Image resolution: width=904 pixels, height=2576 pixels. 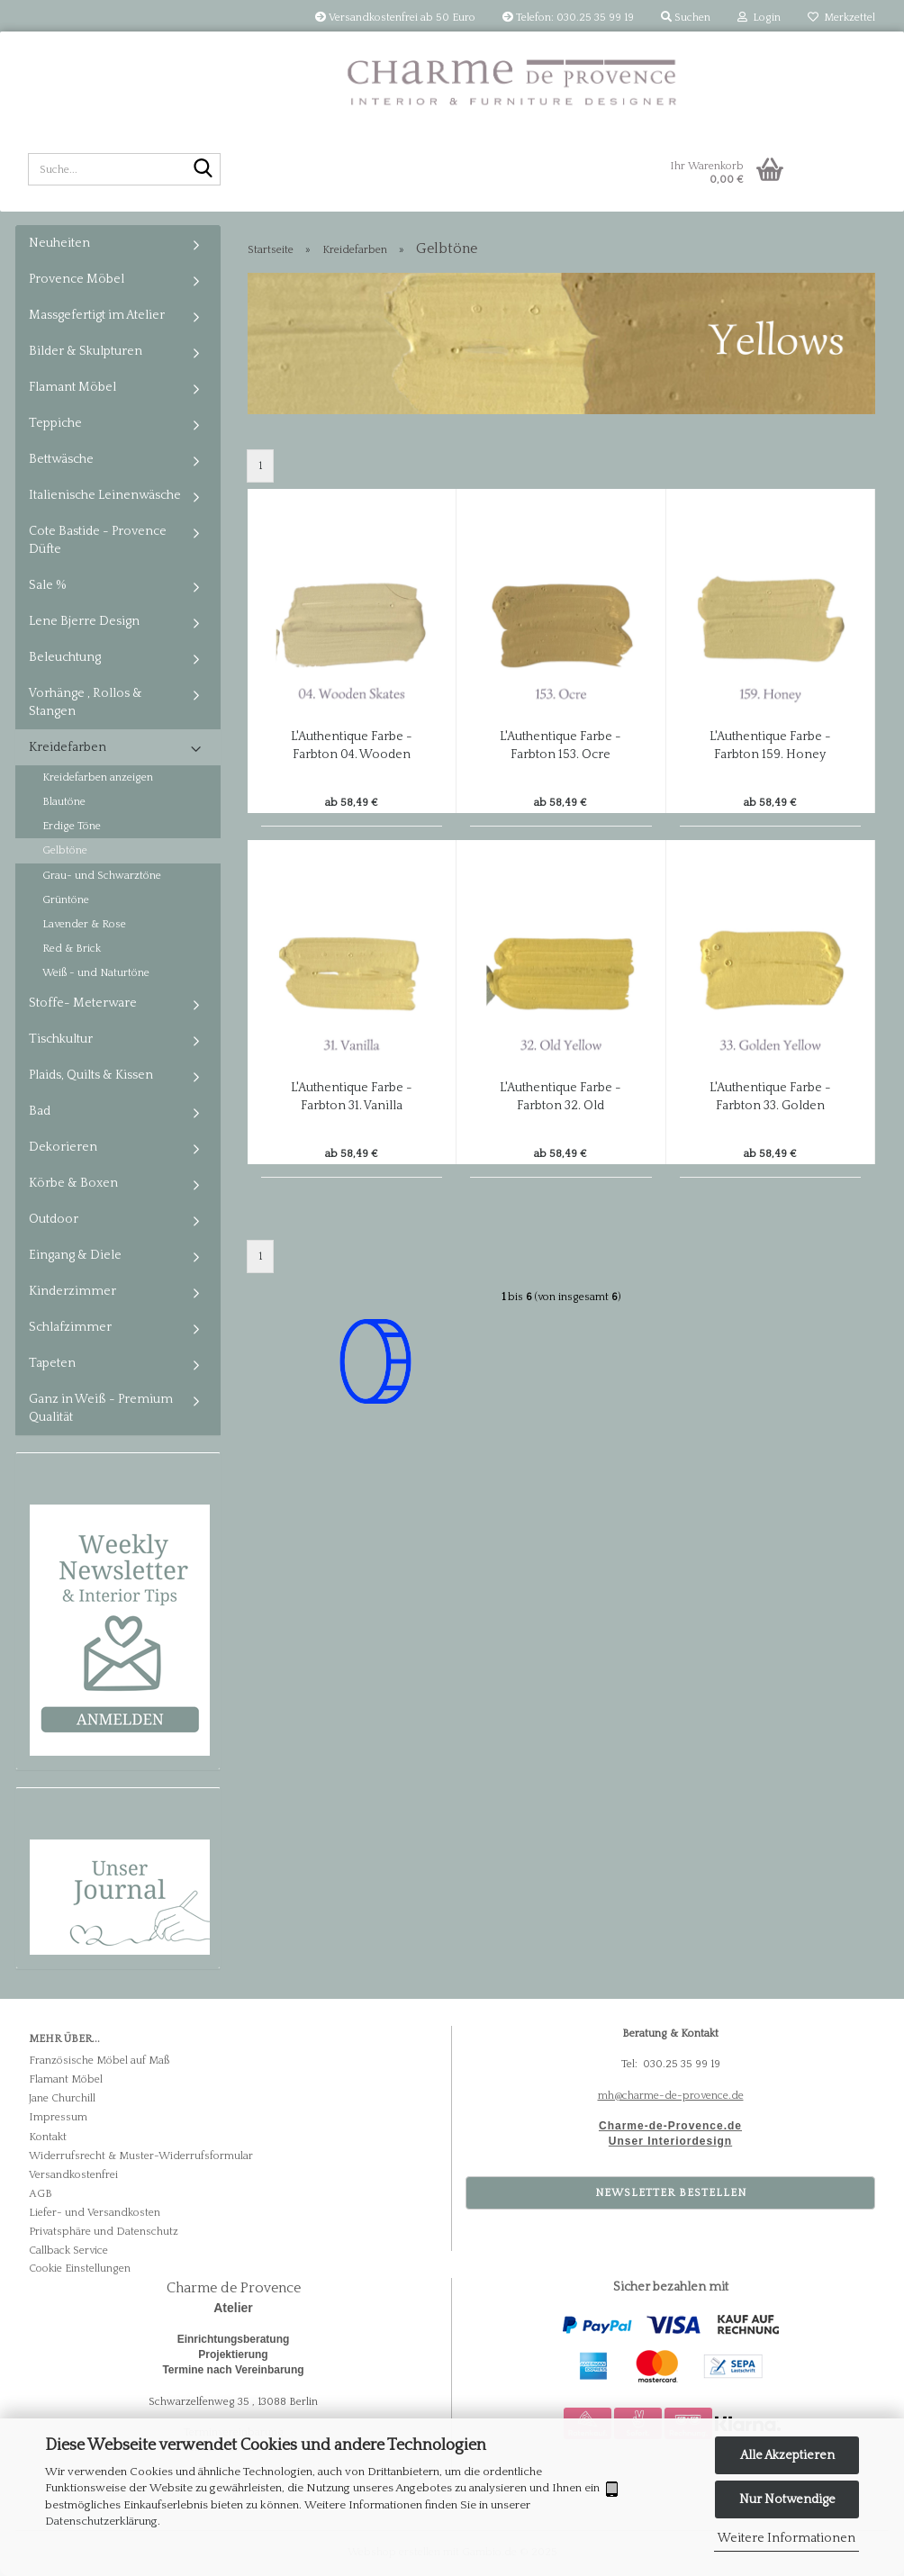 What do you see at coordinates (375, 1361) in the screenshot?
I see `view account balance or credits` at bounding box center [375, 1361].